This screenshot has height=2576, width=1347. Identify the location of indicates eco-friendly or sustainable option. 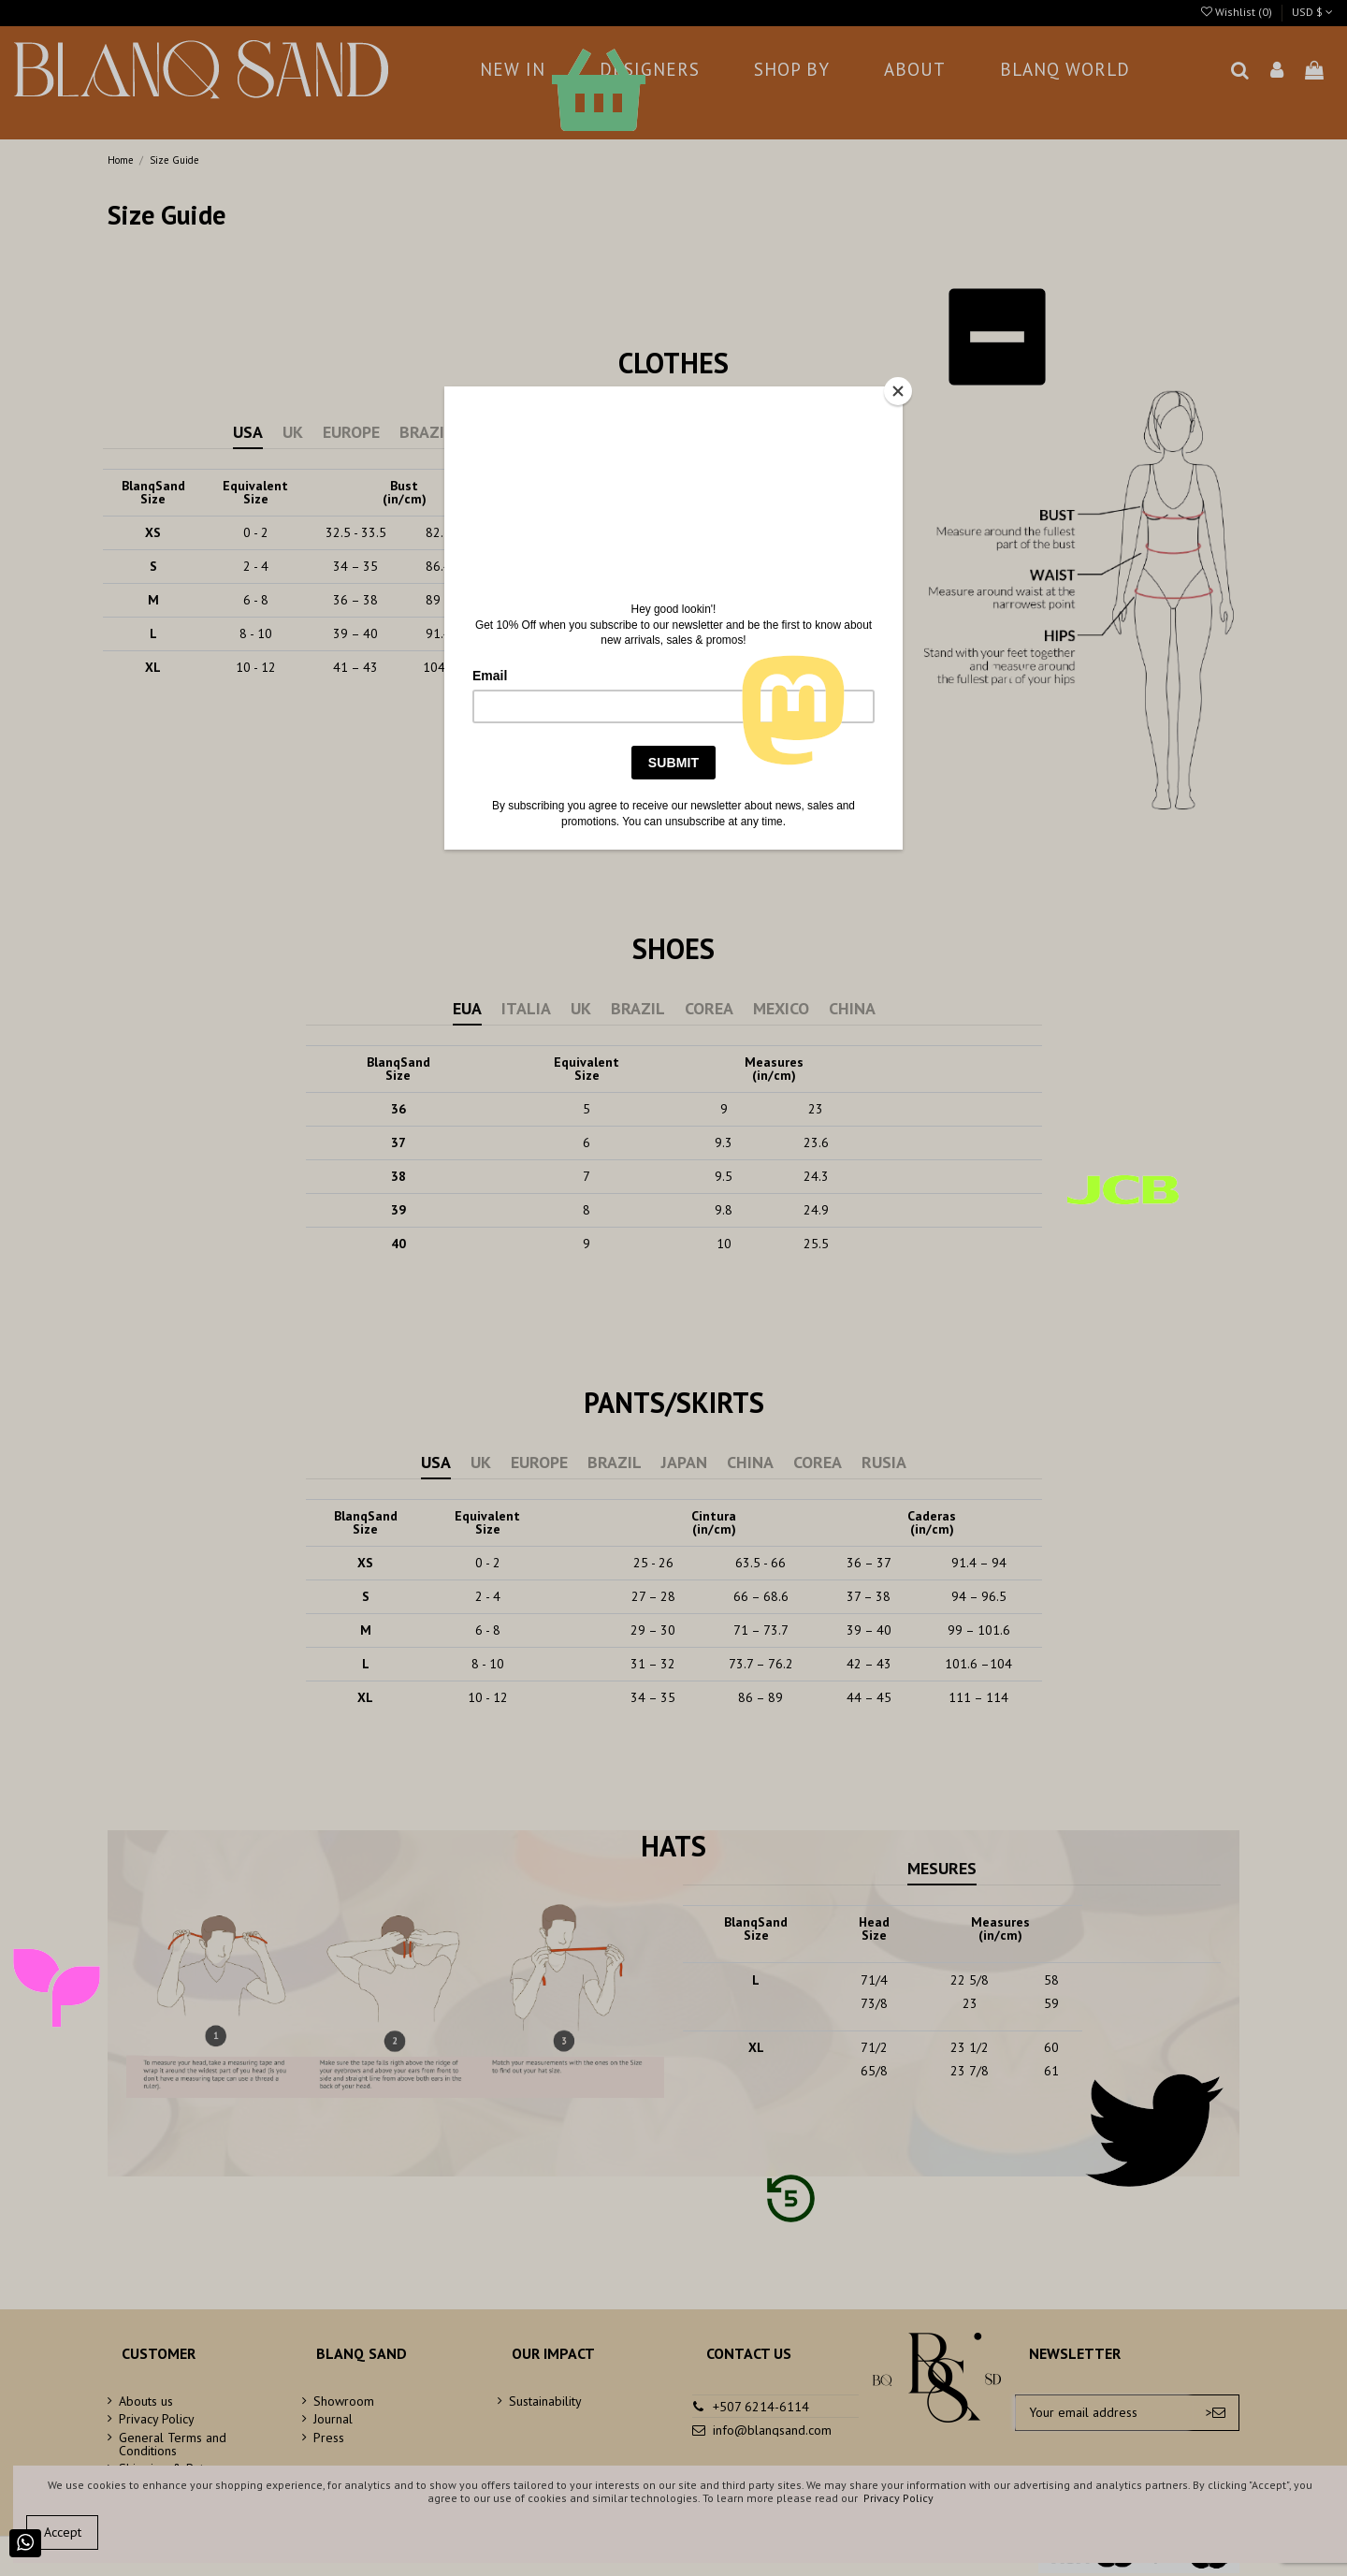
(56, 1987).